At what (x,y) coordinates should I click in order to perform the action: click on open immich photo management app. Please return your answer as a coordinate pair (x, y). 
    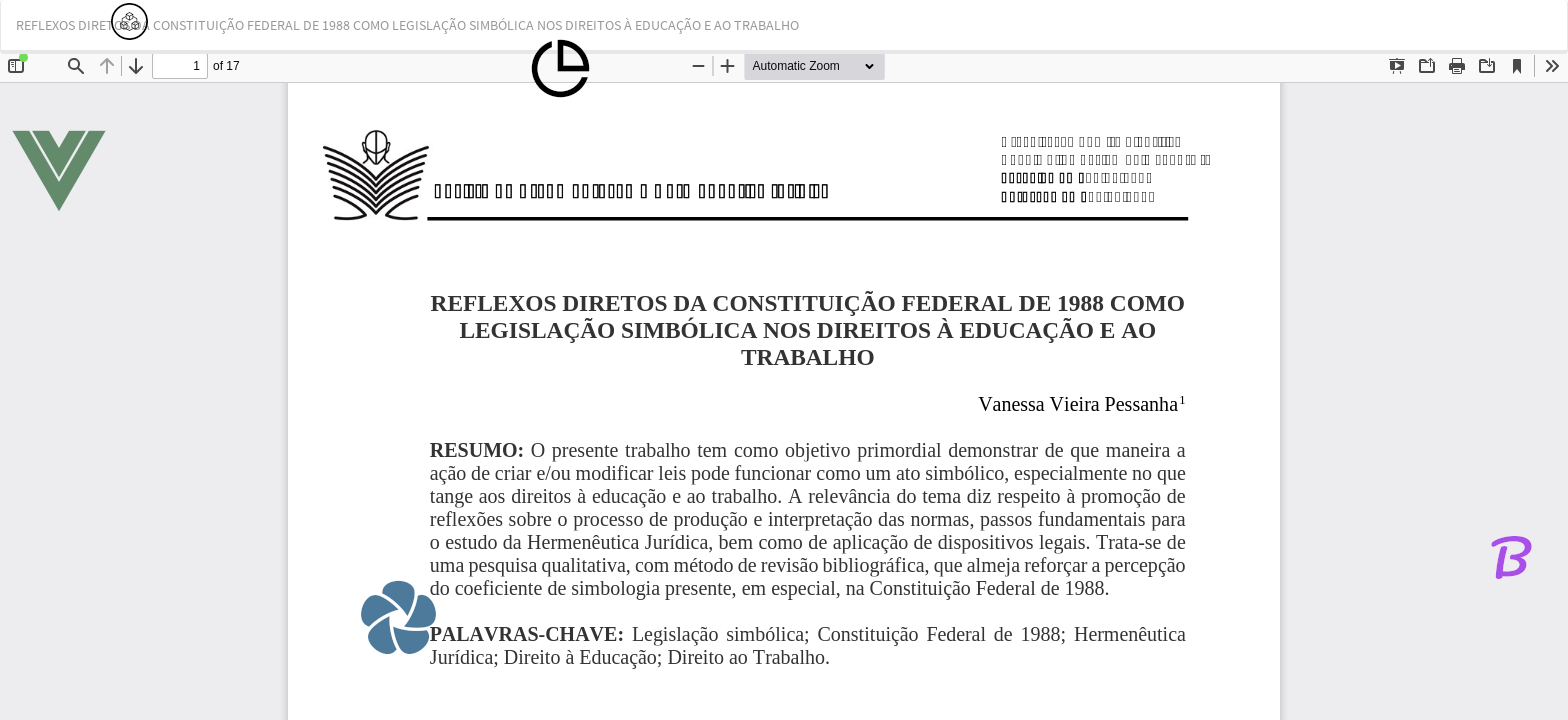
    Looking at the image, I should click on (398, 617).